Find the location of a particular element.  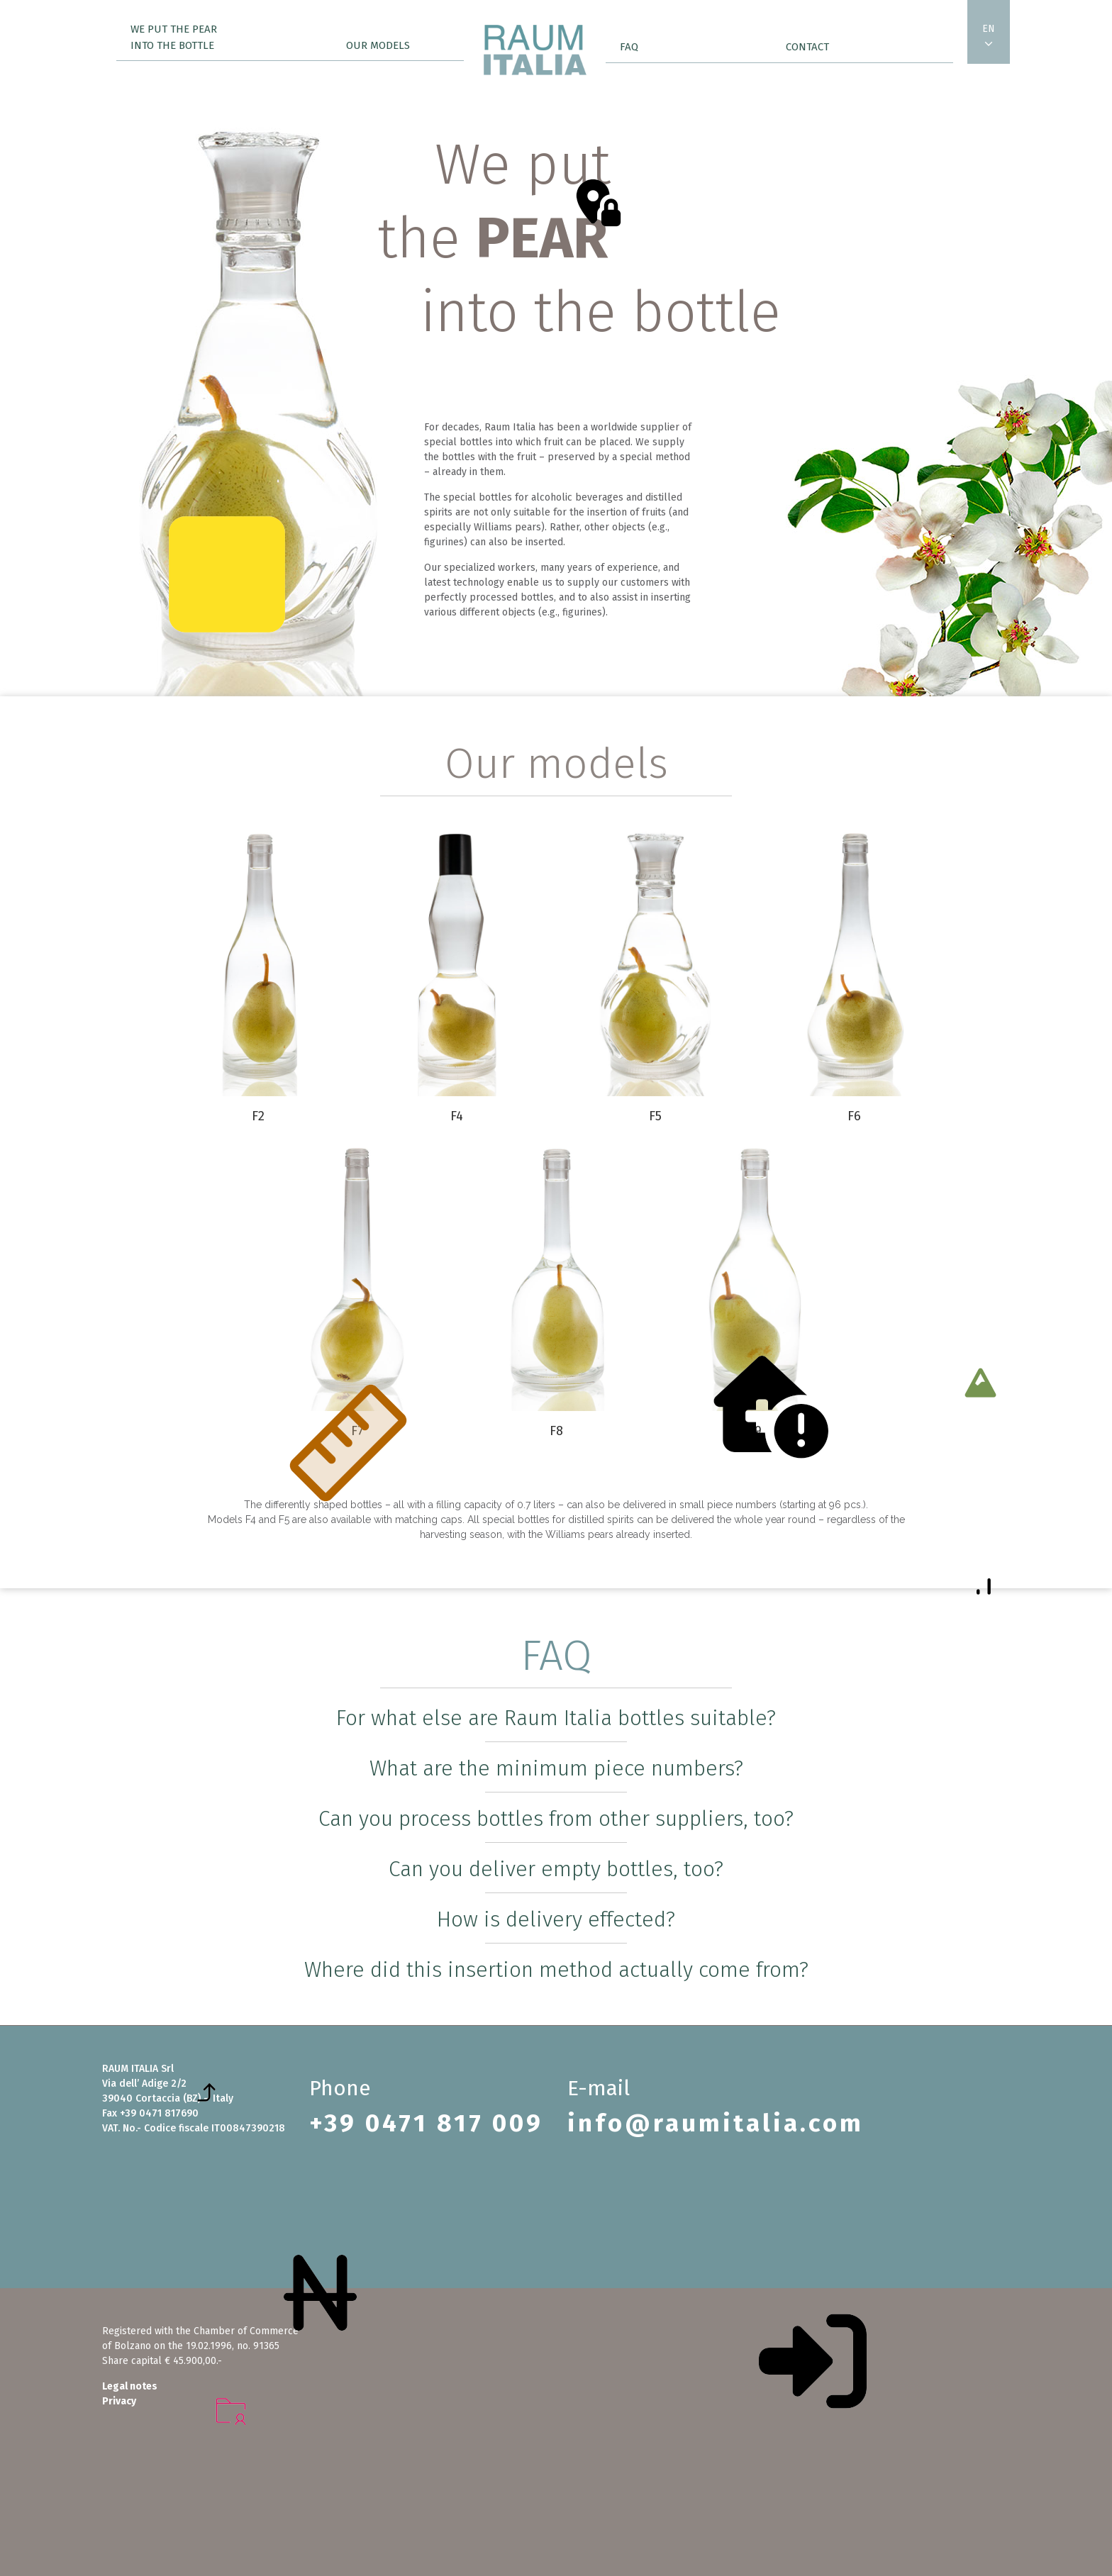

view outdoor or nature-related content is located at coordinates (980, 1383).